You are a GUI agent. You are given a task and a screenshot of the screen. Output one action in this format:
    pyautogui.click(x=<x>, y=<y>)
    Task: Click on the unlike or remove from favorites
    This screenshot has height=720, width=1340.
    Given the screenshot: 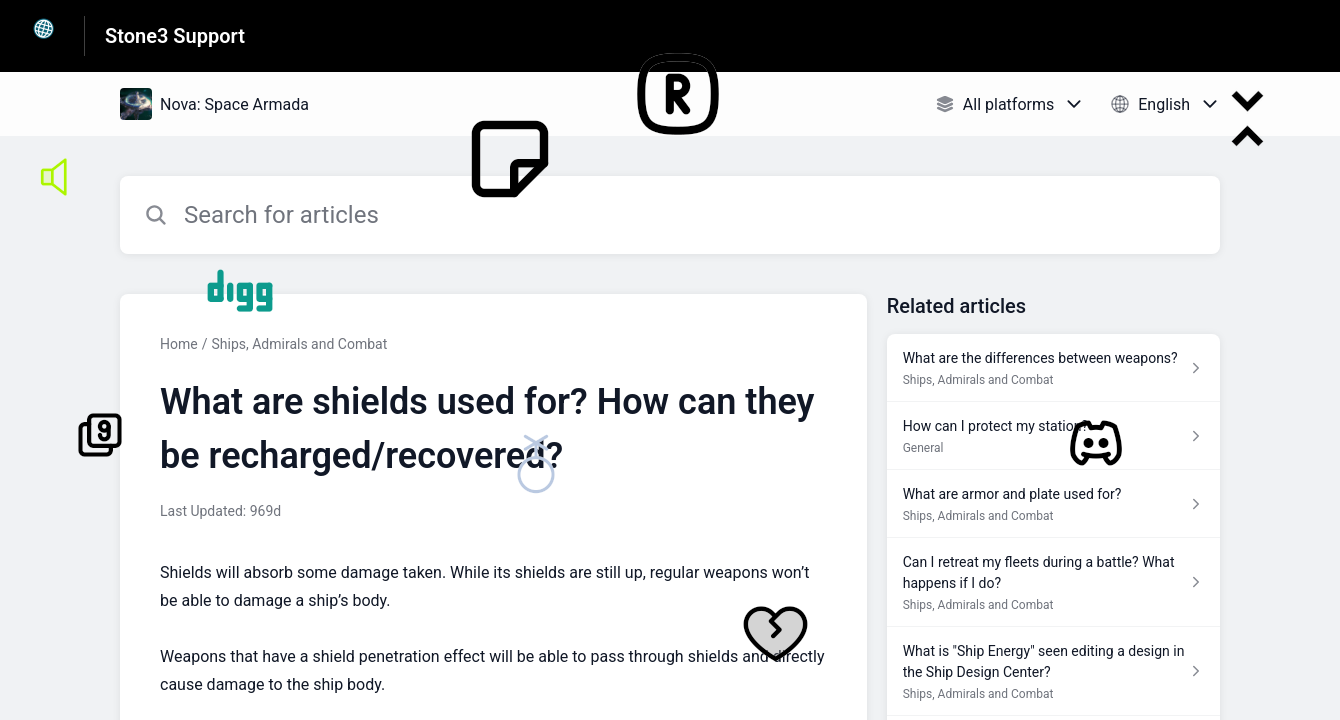 What is the action you would take?
    pyautogui.click(x=775, y=631)
    